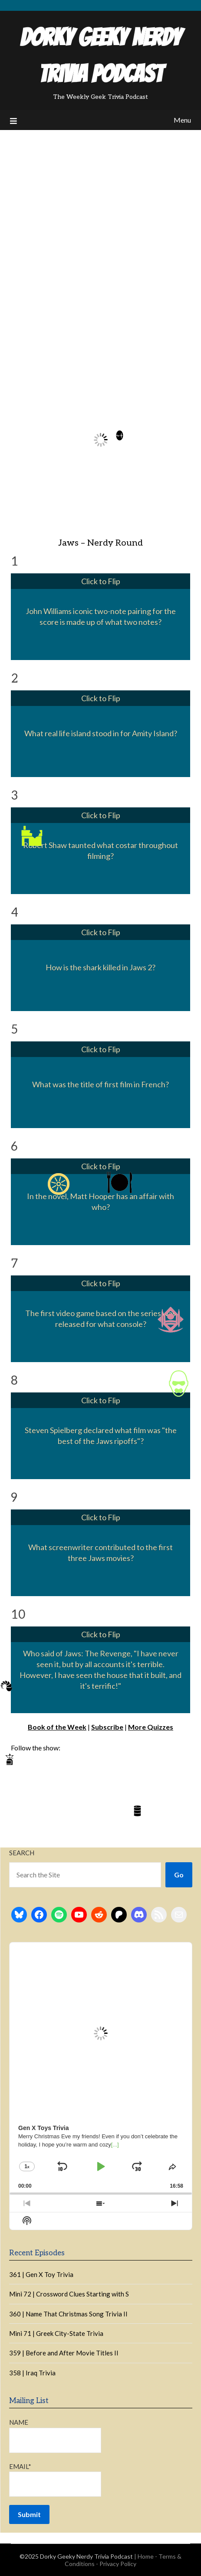 The width and height of the screenshot is (201, 2576). Describe the element at coordinates (119, 1182) in the screenshot. I see `view meal or dining options` at that location.